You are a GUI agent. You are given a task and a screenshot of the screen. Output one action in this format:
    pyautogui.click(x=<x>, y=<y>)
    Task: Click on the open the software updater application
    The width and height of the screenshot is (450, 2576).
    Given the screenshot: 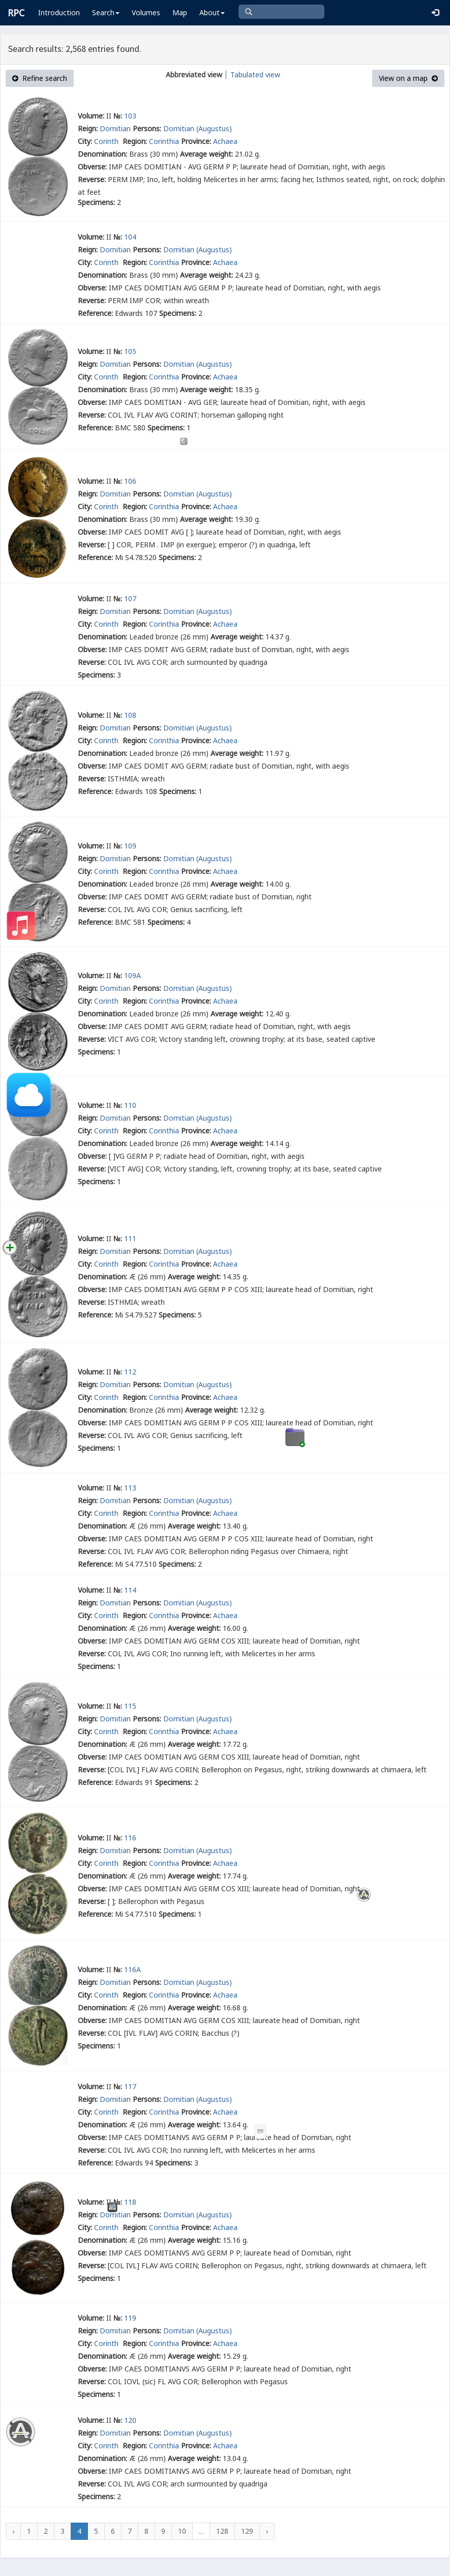 What is the action you would take?
    pyautogui.click(x=20, y=2432)
    